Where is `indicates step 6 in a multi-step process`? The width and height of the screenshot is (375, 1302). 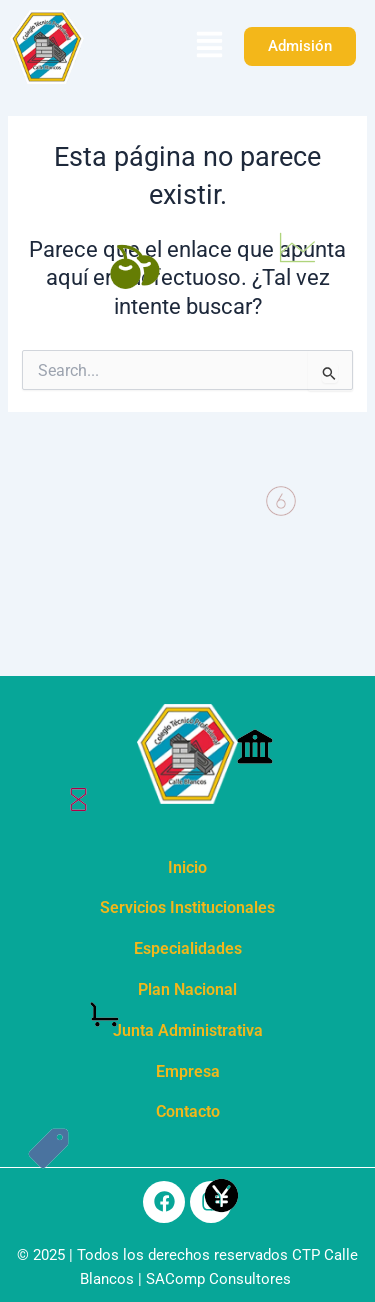
indicates step 6 in a multi-step process is located at coordinates (281, 501).